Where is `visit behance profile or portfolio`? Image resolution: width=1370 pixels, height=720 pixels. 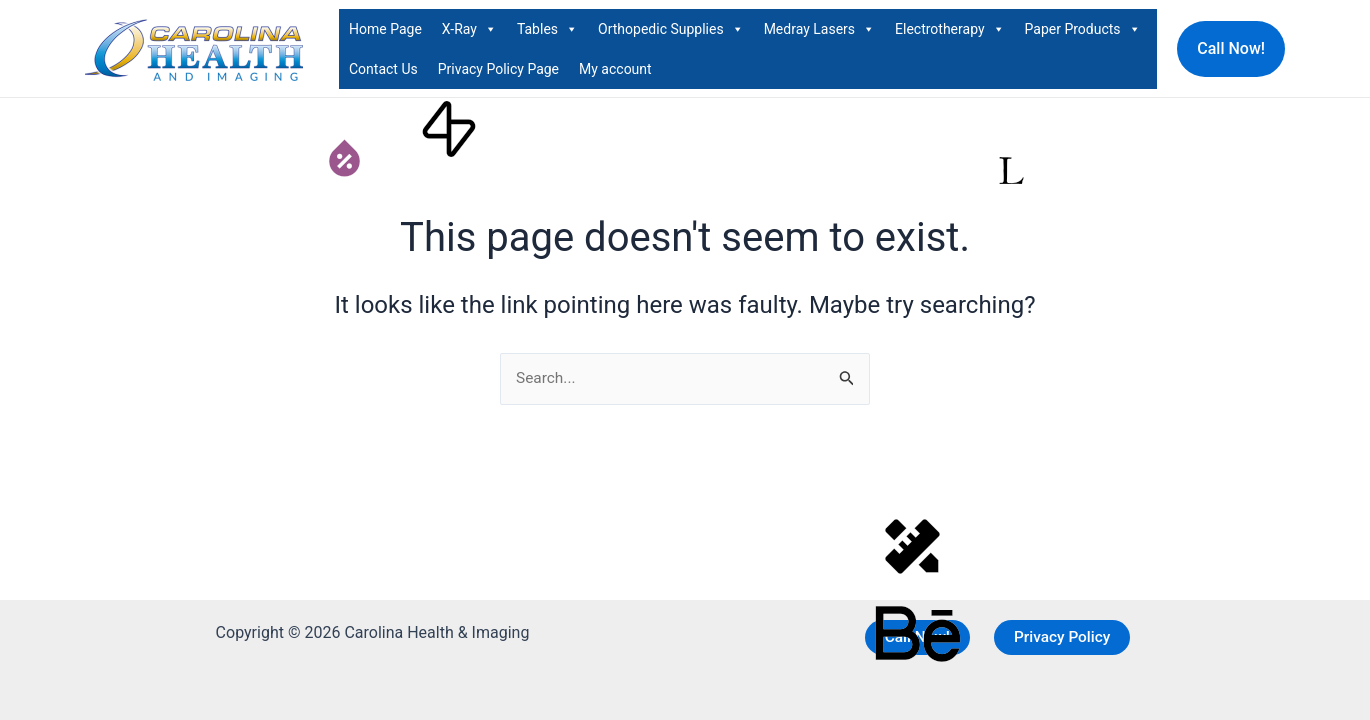 visit behance profile or portfolio is located at coordinates (918, 633).